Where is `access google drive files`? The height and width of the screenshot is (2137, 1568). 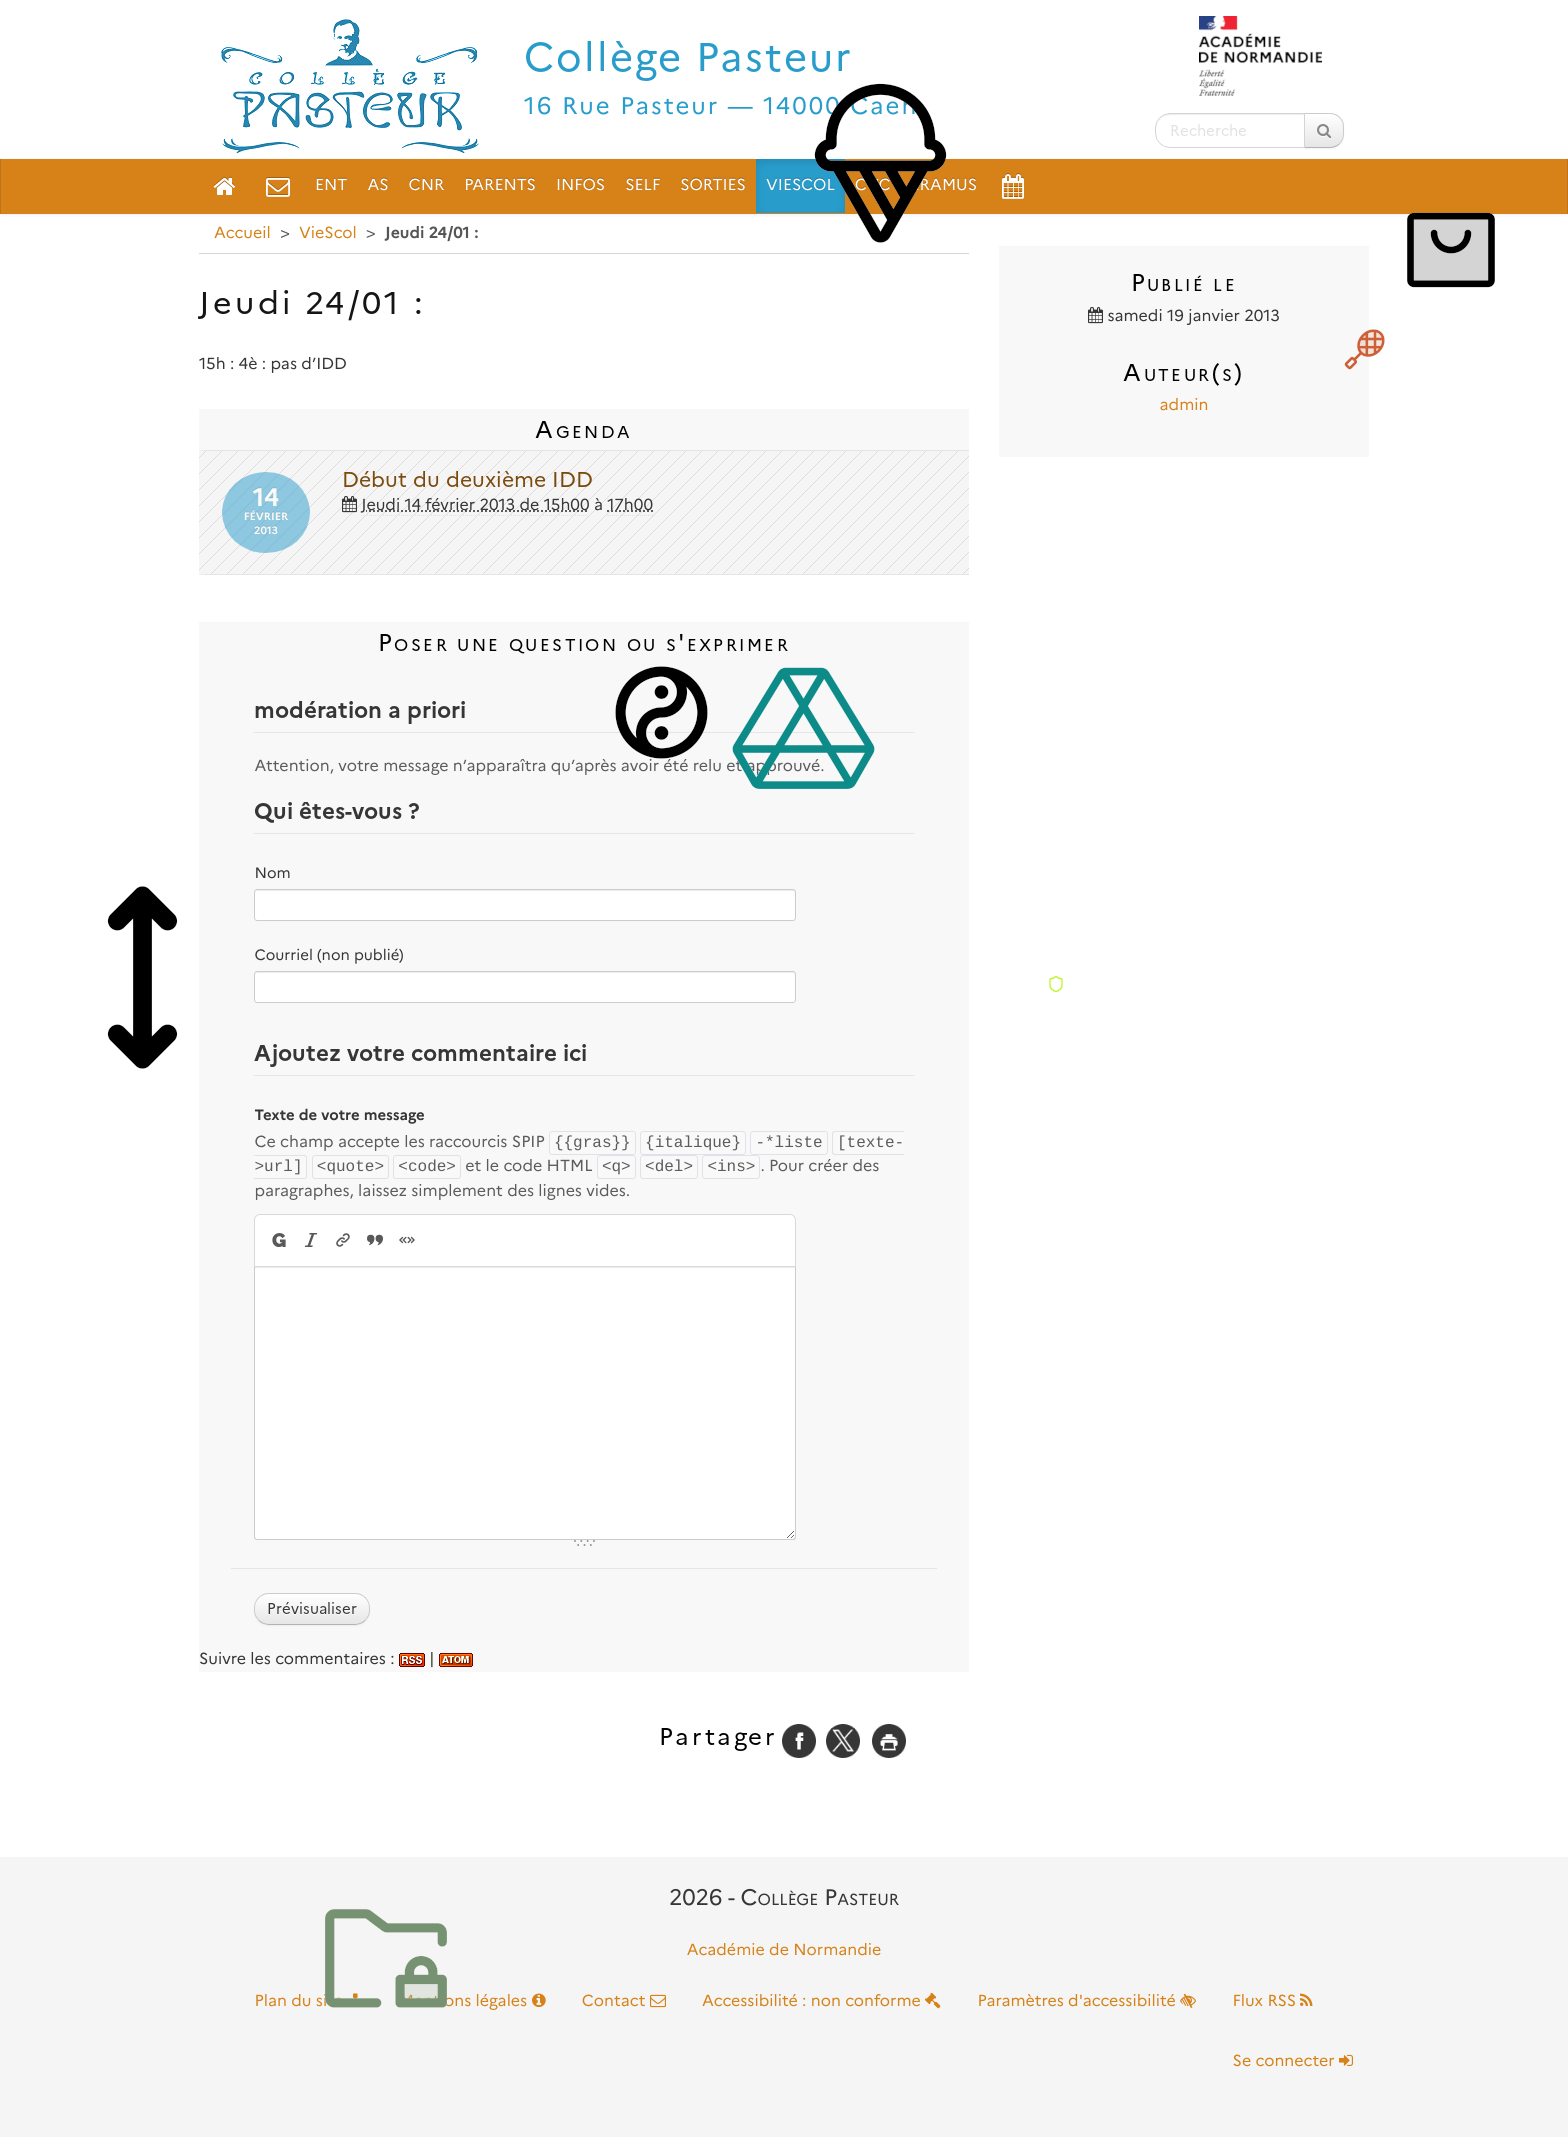
access google drive files is located at coordinates (803, 733).